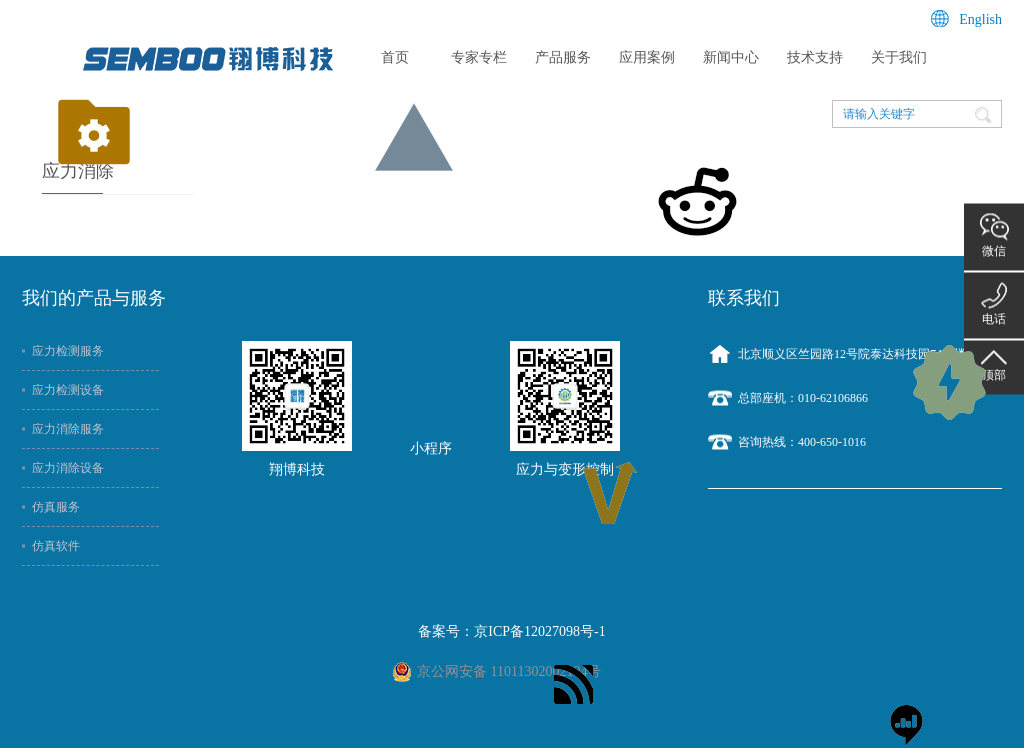 The height and width of the screenshot is (748, 1024). Describe the element at coordinates (94, 132) in the screenshot. I see `access folder settings or preferences` at that location.